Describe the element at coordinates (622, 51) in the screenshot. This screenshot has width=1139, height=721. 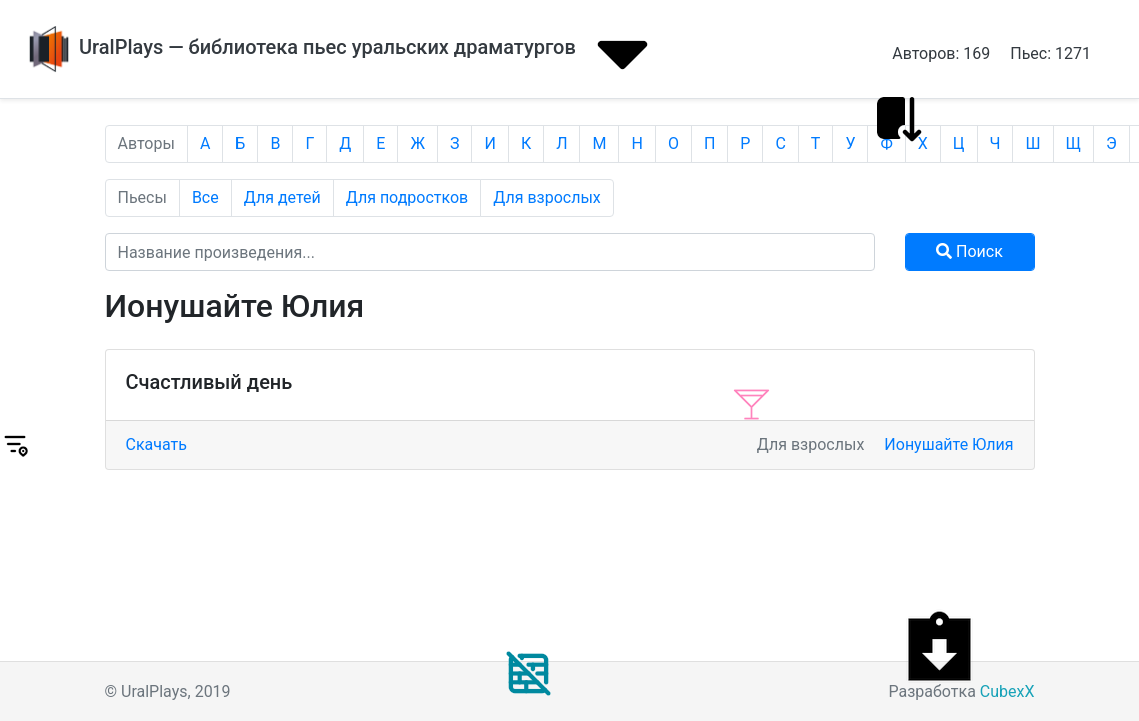
I see `expand a dropdown menu` at that location.